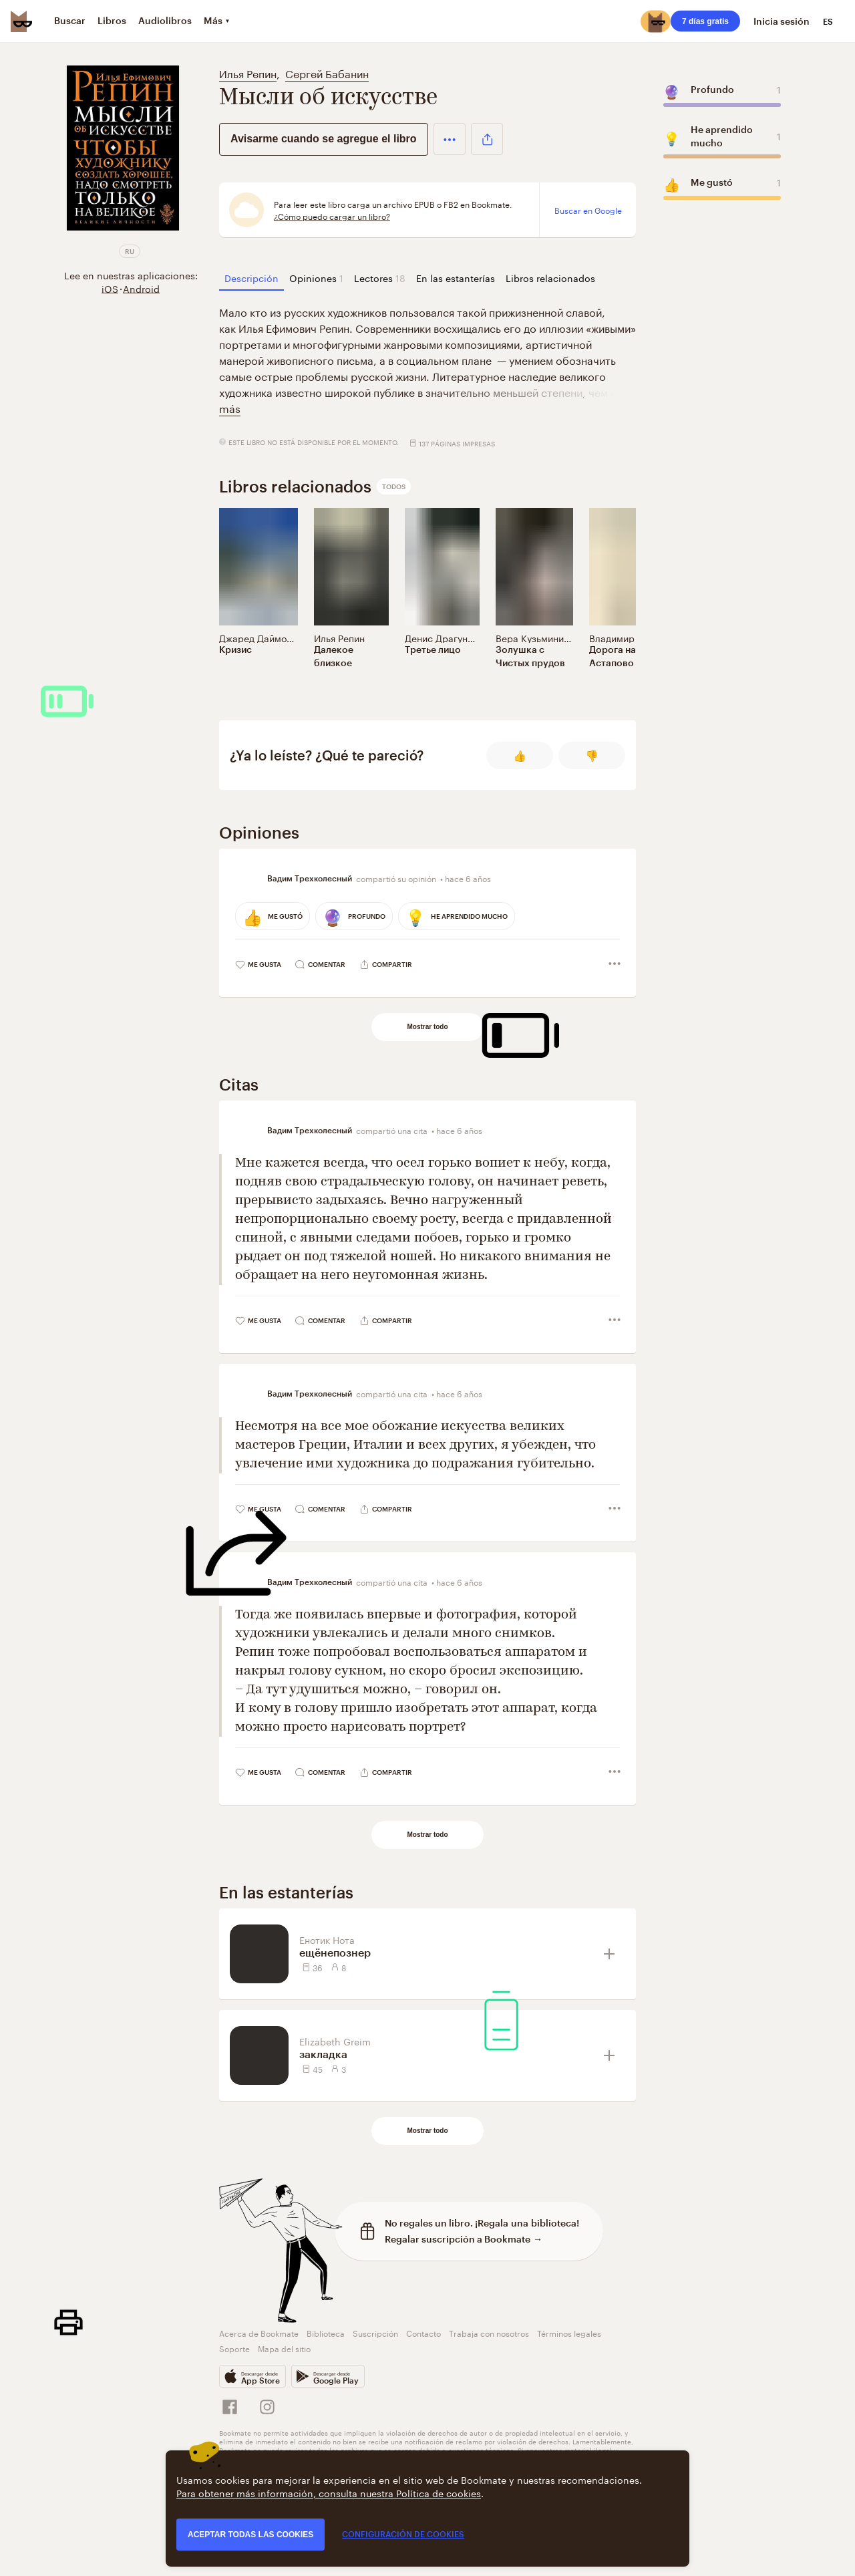  I want to click on indicates low battery status, so click(519, 1035).